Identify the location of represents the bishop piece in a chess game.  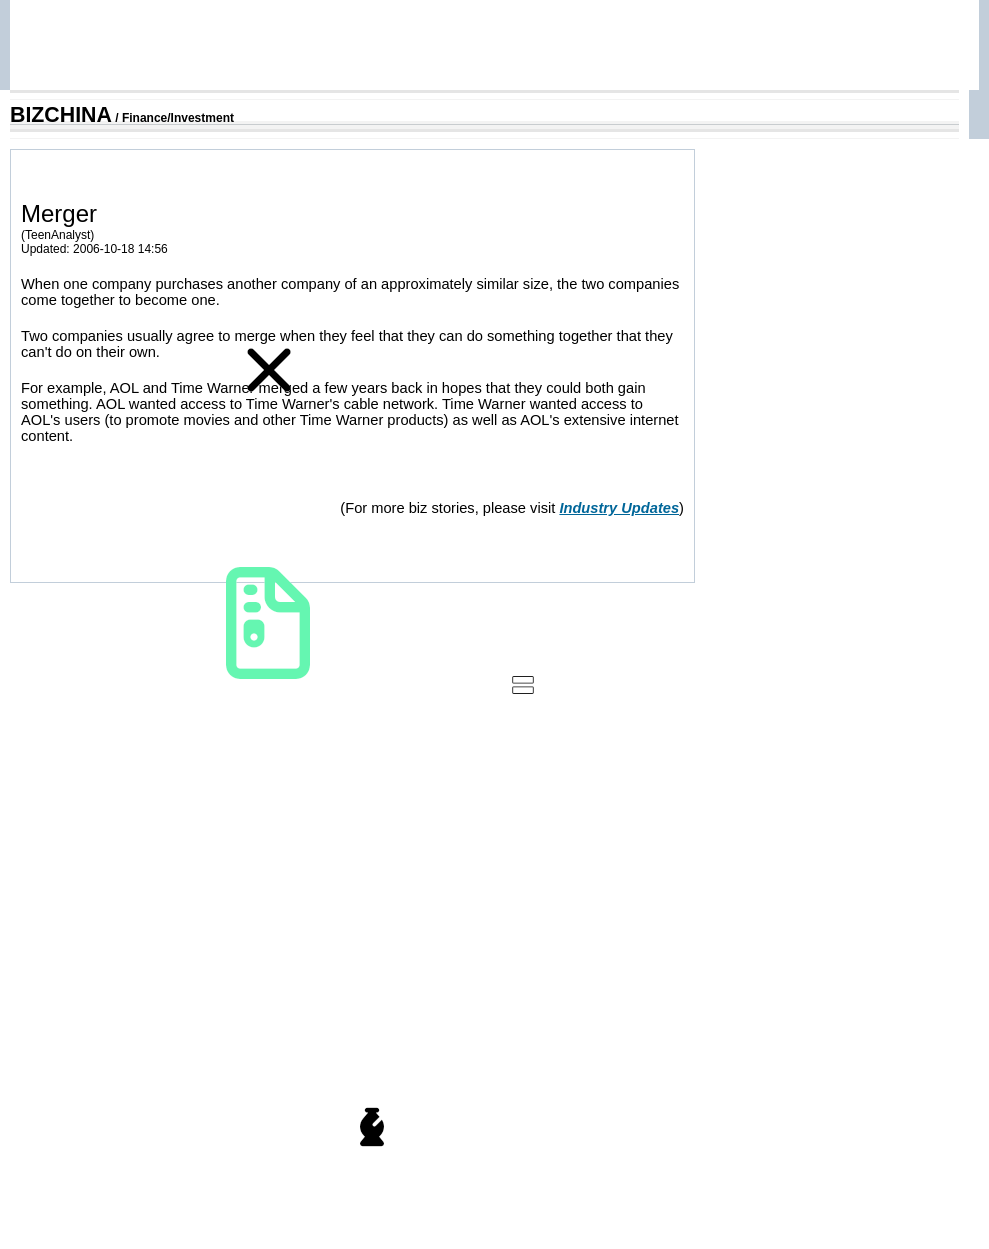
(372, 1127).